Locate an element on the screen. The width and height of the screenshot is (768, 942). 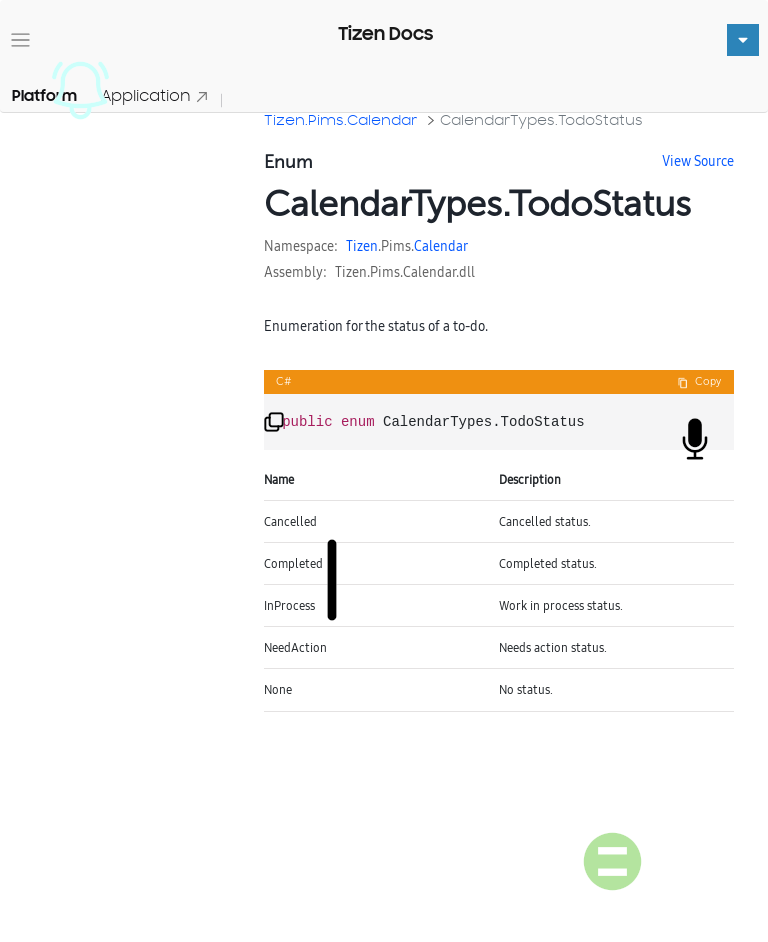
indicates new notifications or alerts is located at coordinates (80, 90).